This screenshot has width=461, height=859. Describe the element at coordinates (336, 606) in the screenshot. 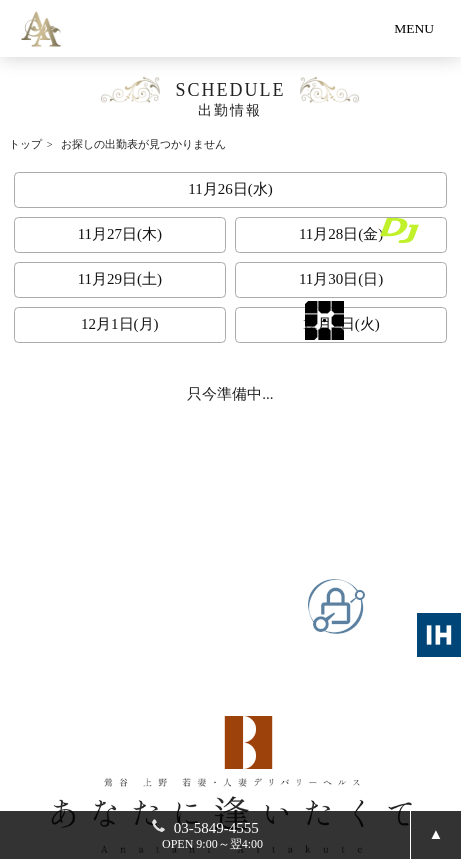

I see `caddy web server logo` at that location.